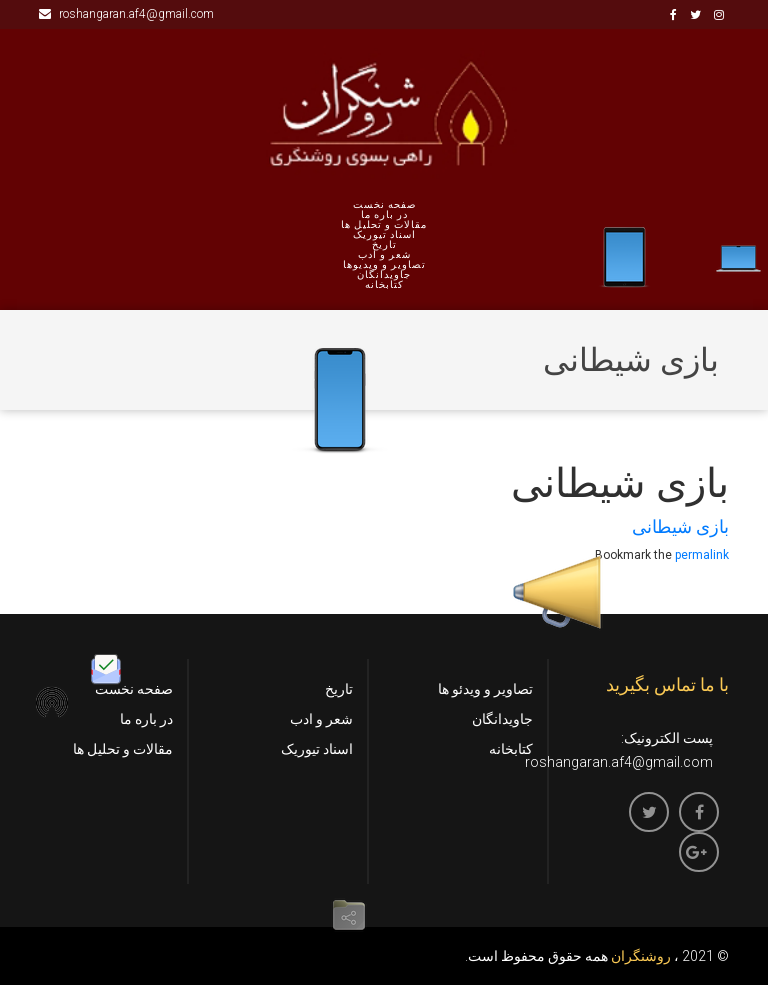 The image size is (768, 985). I want to click on access your public shared folder, so click(349, 915).